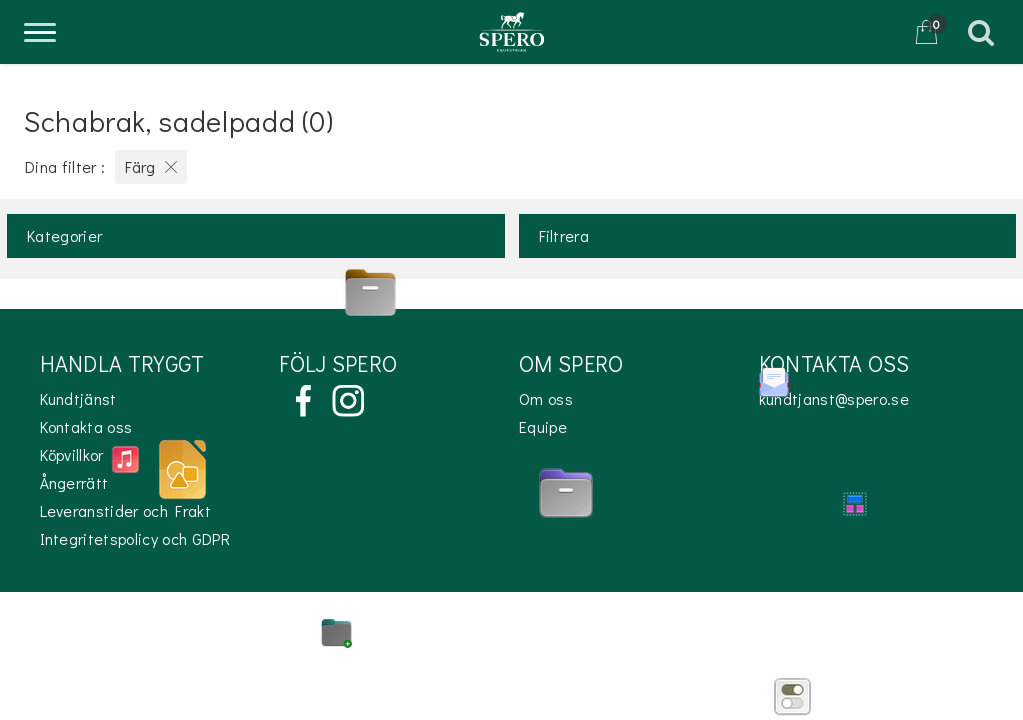 This screenshot has height=720, width=1023. I want to click on create a new folder, so click(336, 632).